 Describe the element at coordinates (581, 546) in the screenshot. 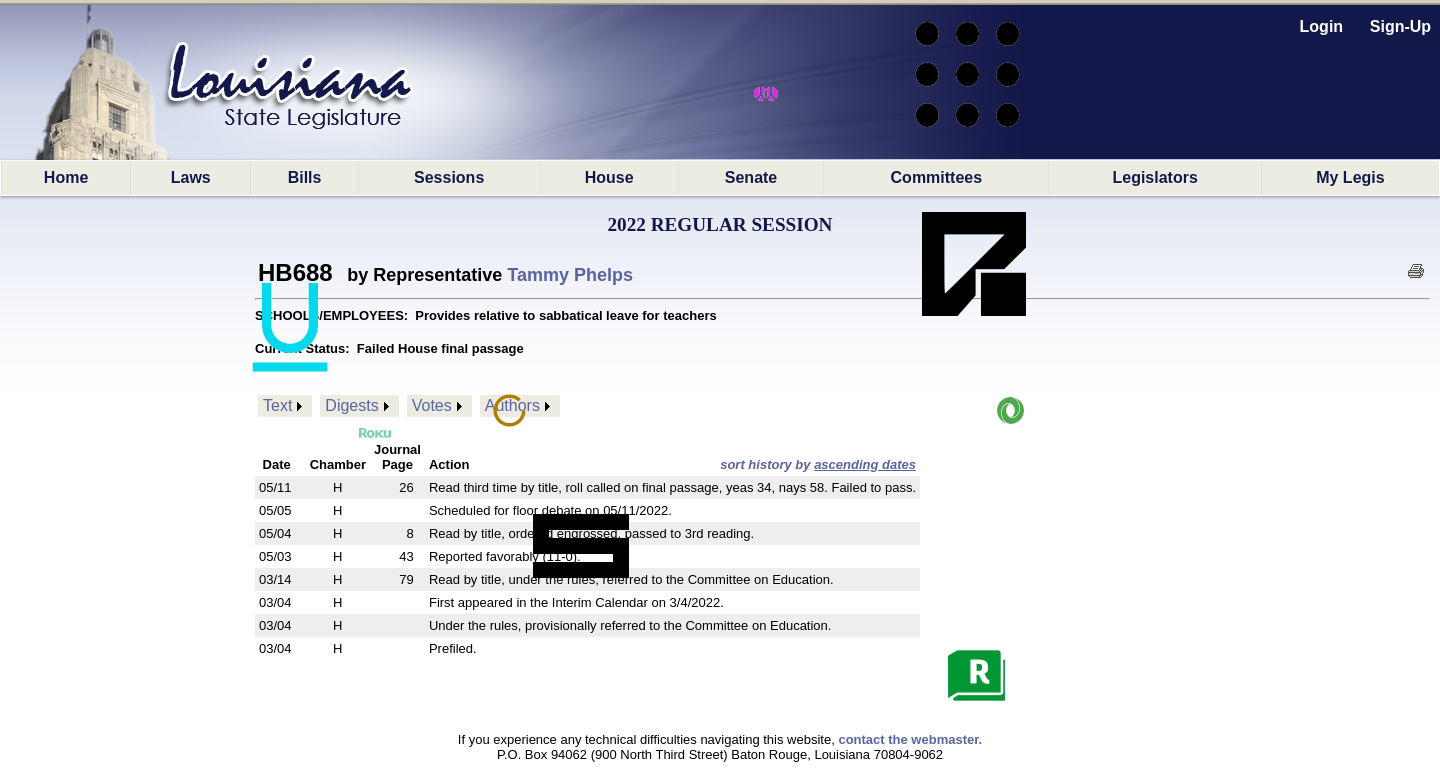

I see `suckless software project logo` at that location.